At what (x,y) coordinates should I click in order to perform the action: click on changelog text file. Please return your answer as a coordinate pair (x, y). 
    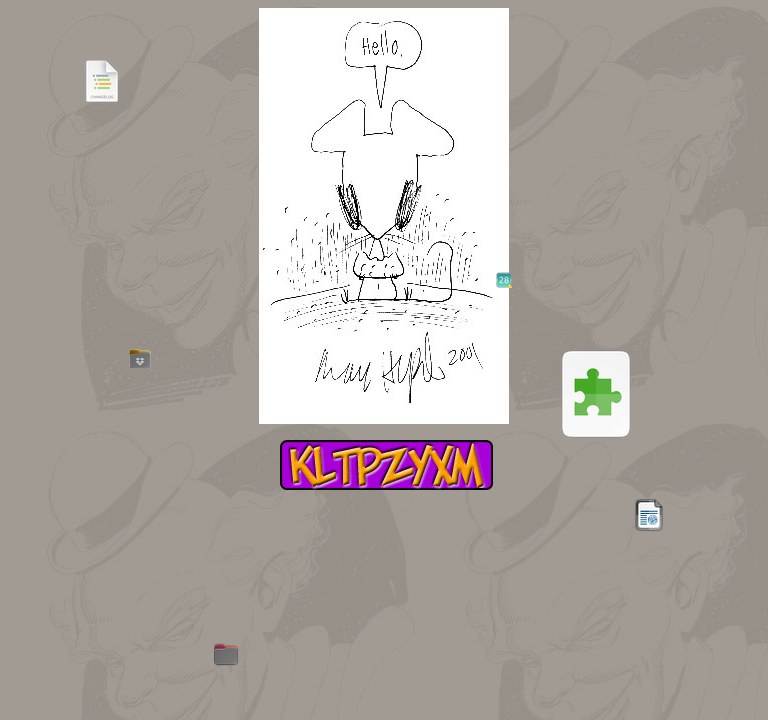
    Looking at the image, I should click on (102, 82).